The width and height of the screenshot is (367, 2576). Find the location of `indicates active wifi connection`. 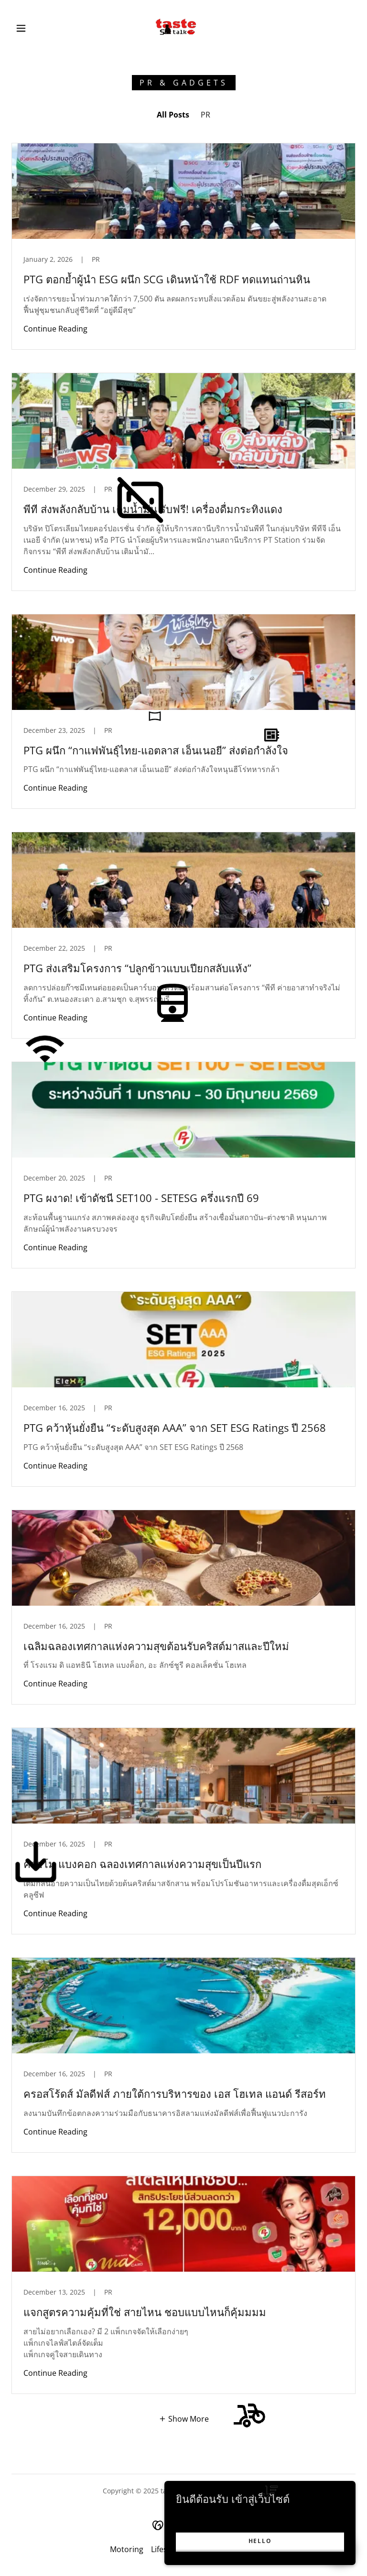

indicates active wifi connection is located at coordinates (45, 1049).